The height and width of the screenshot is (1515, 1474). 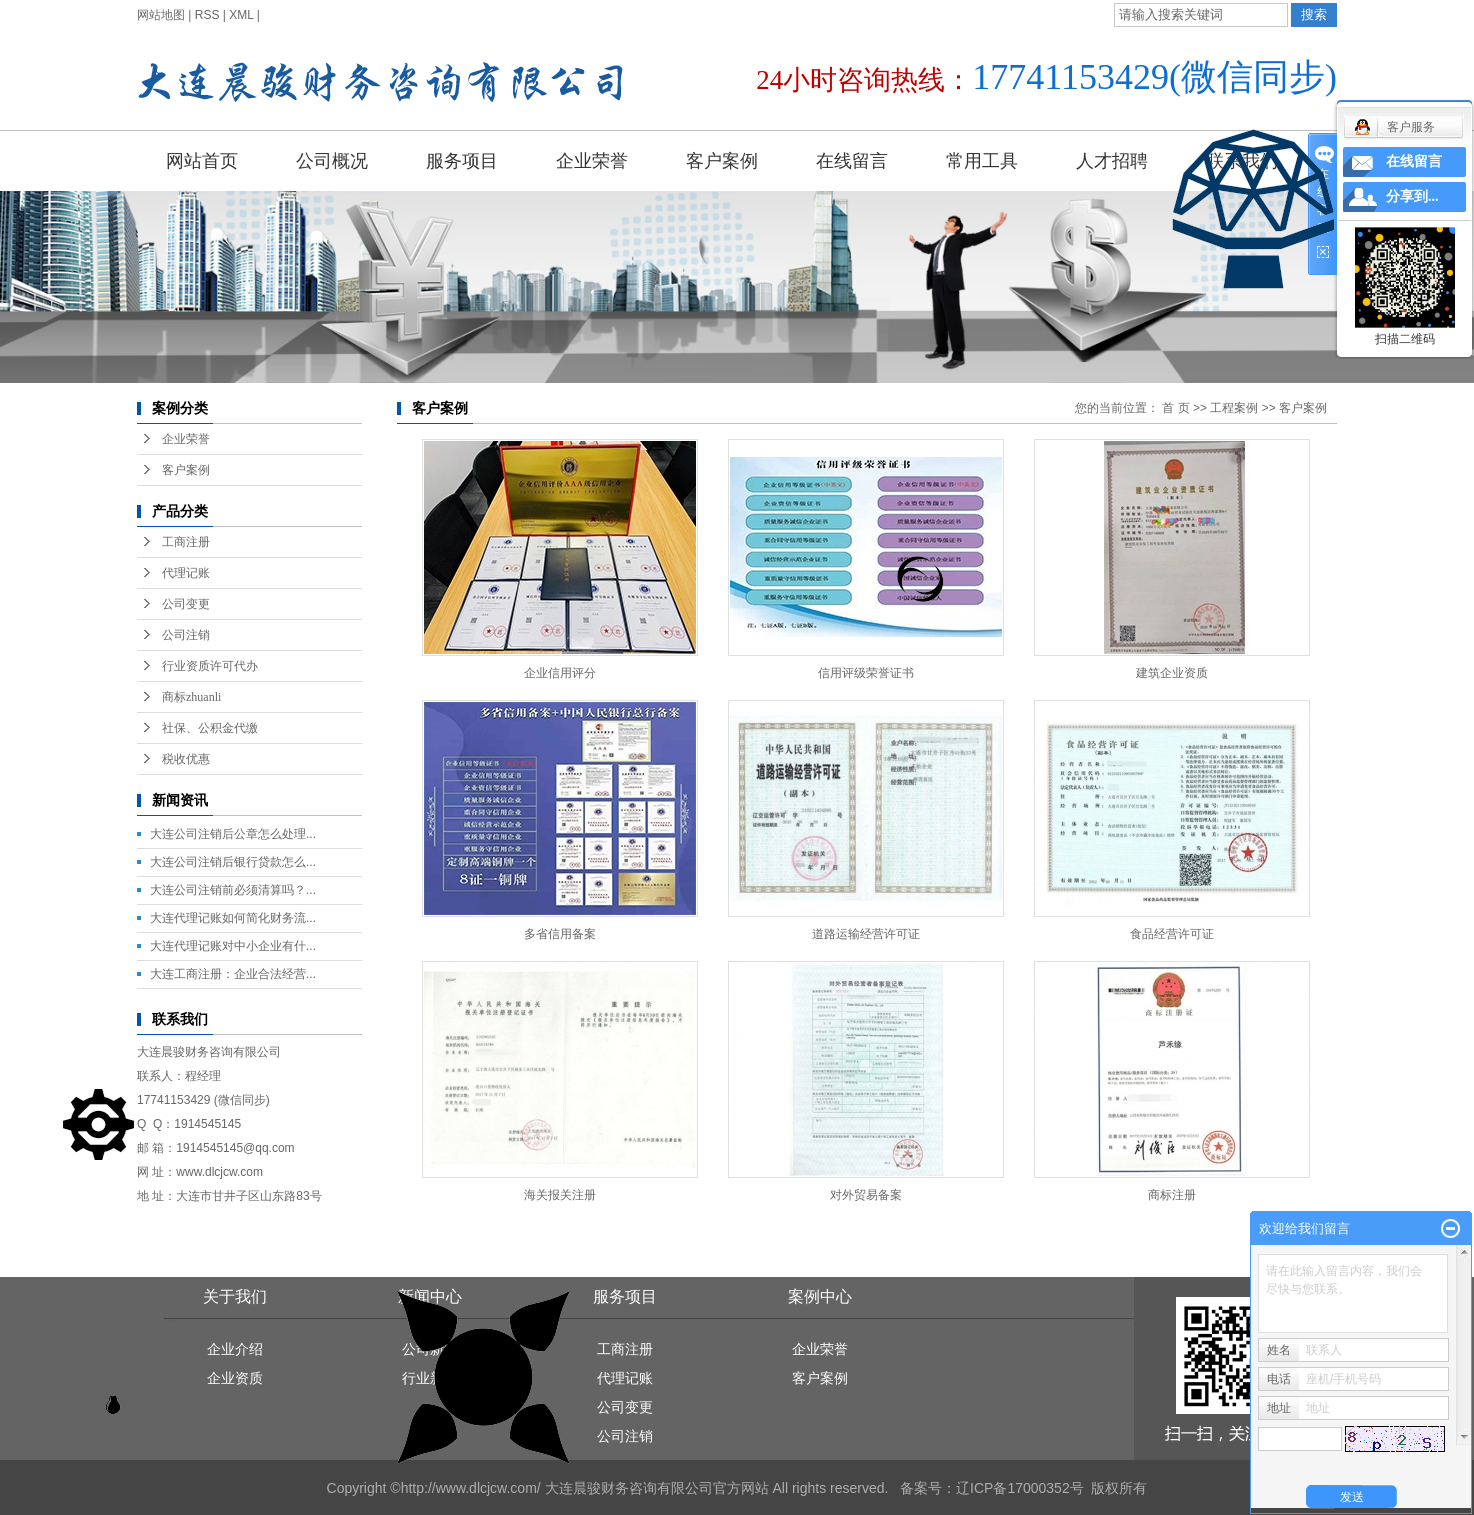 What do you see at coordinates (1253, 207) in the screenshot?
I see `build or place a habitat dome structure` at bounding box center [1253, 207].